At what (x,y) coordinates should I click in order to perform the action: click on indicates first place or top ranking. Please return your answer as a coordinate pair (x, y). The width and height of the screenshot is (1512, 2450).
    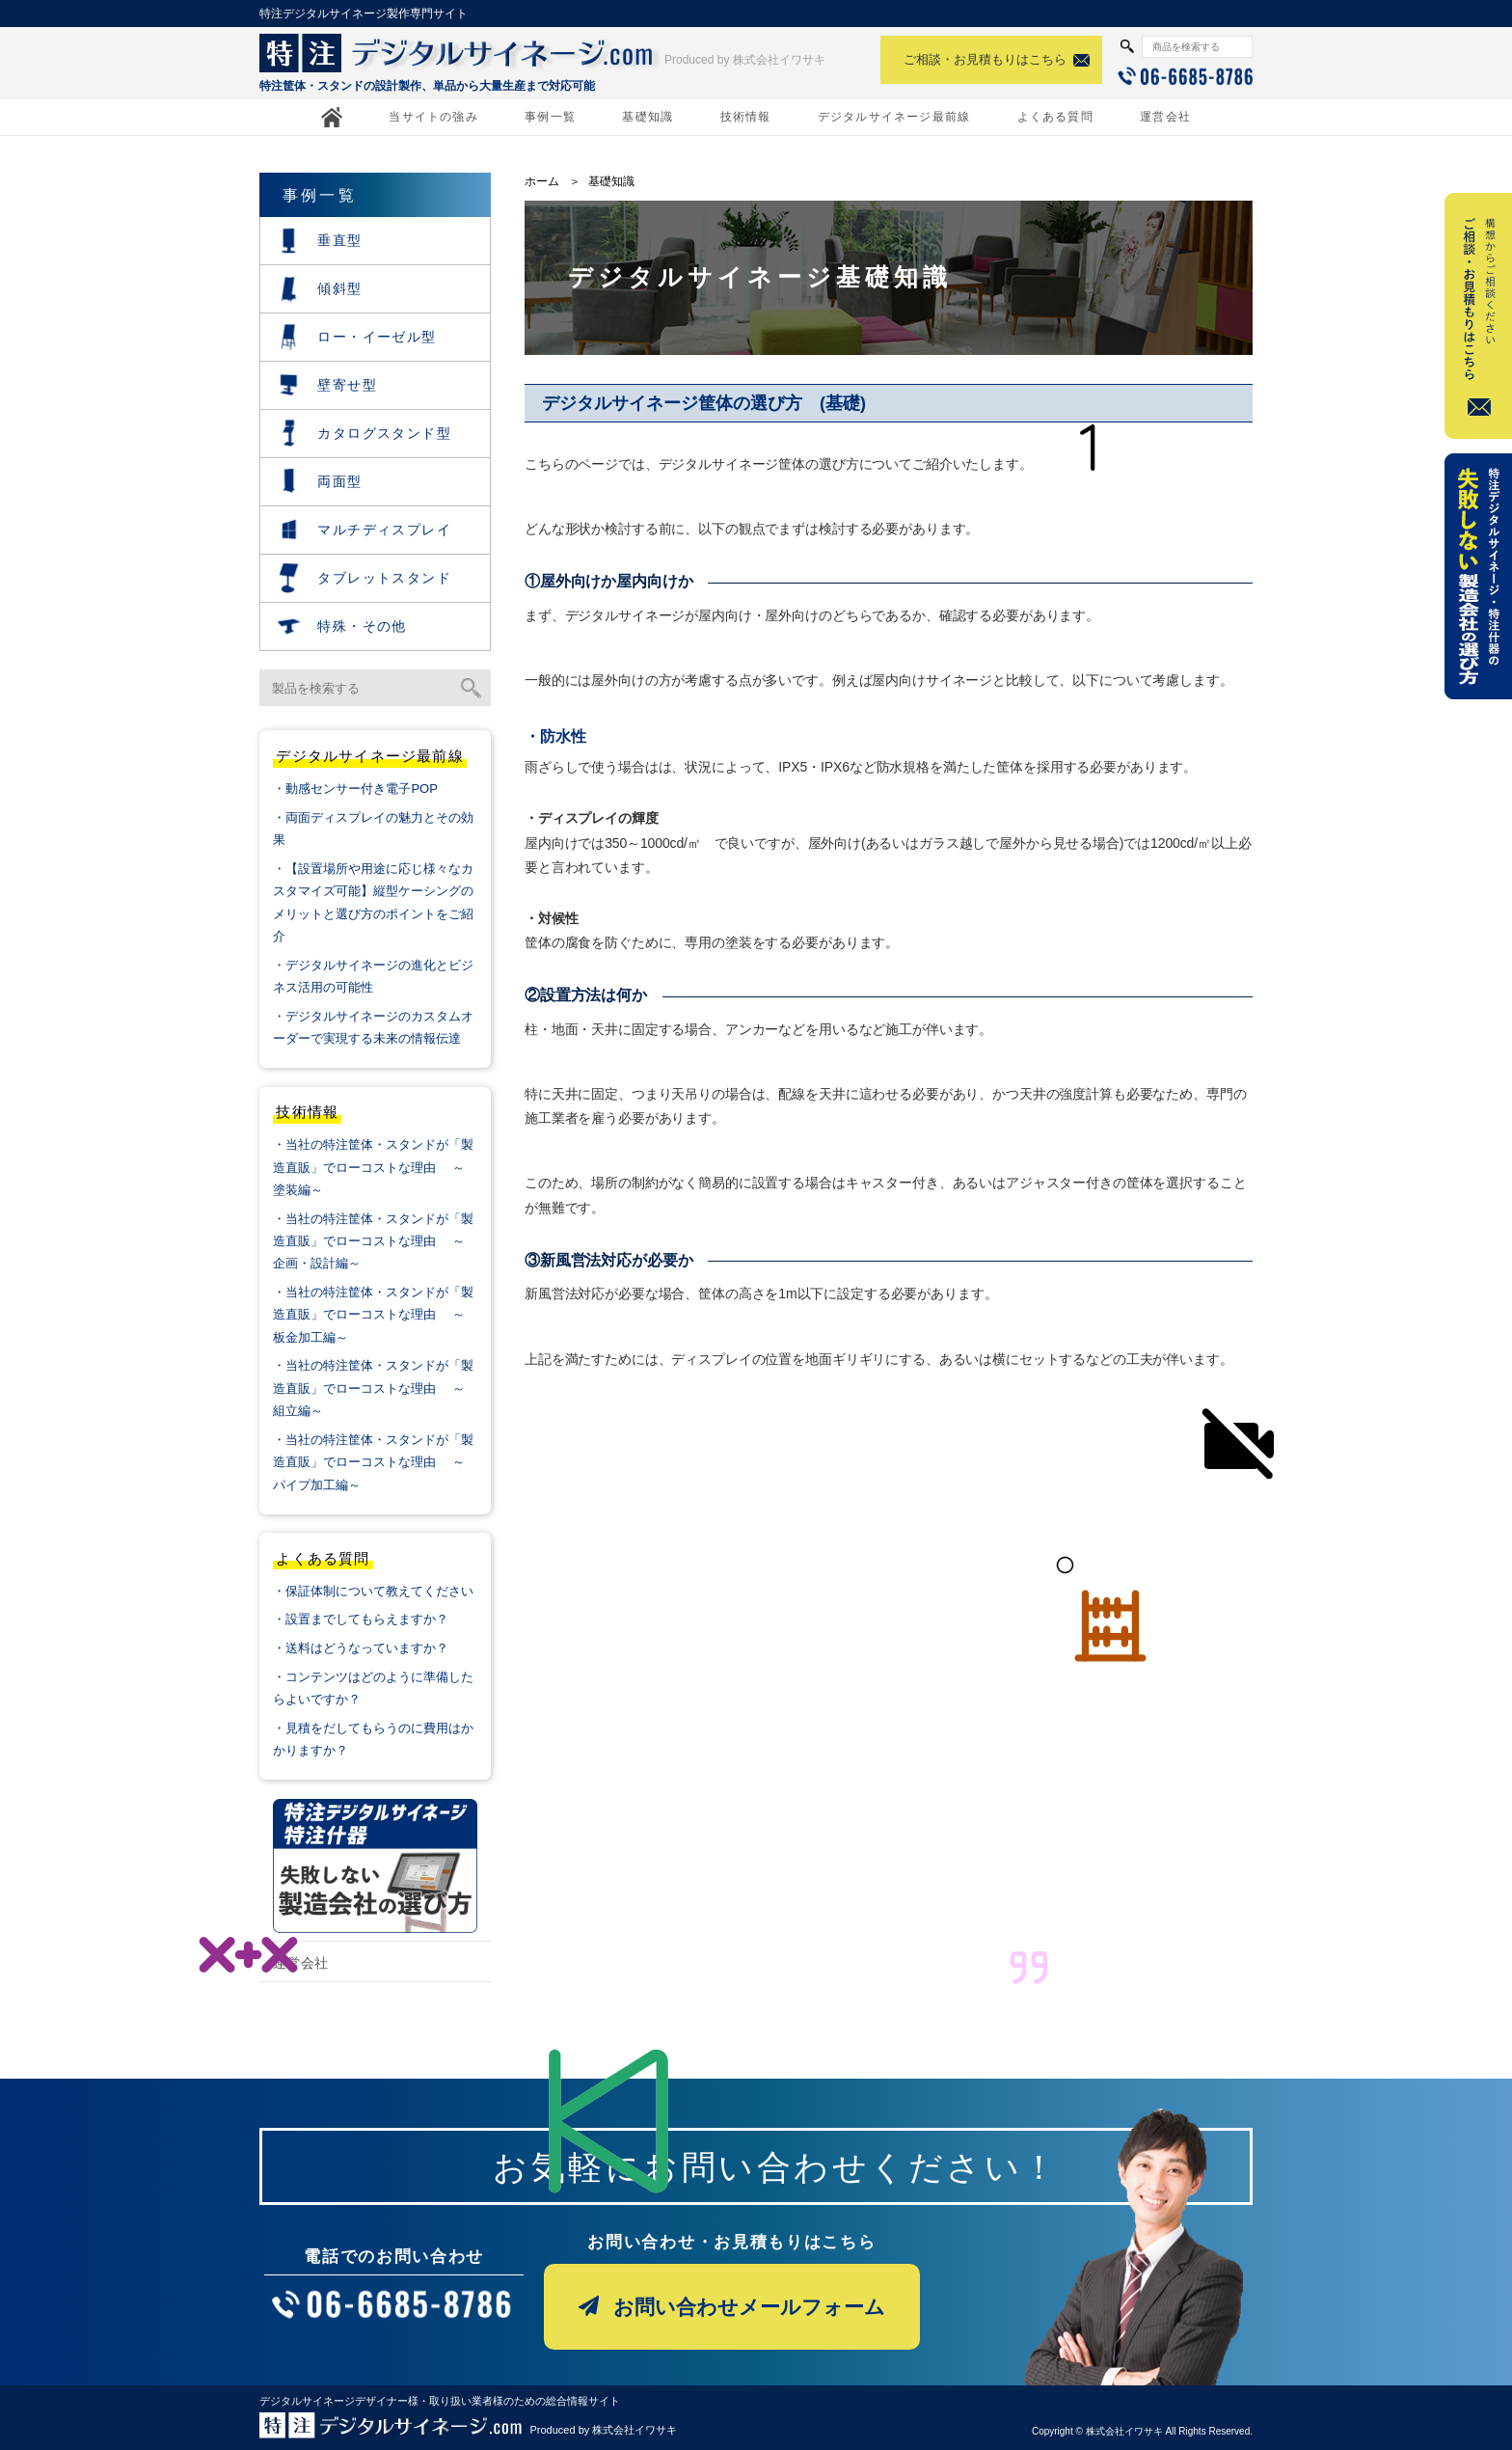
    Looking at the image, I should click on (1091, 448).